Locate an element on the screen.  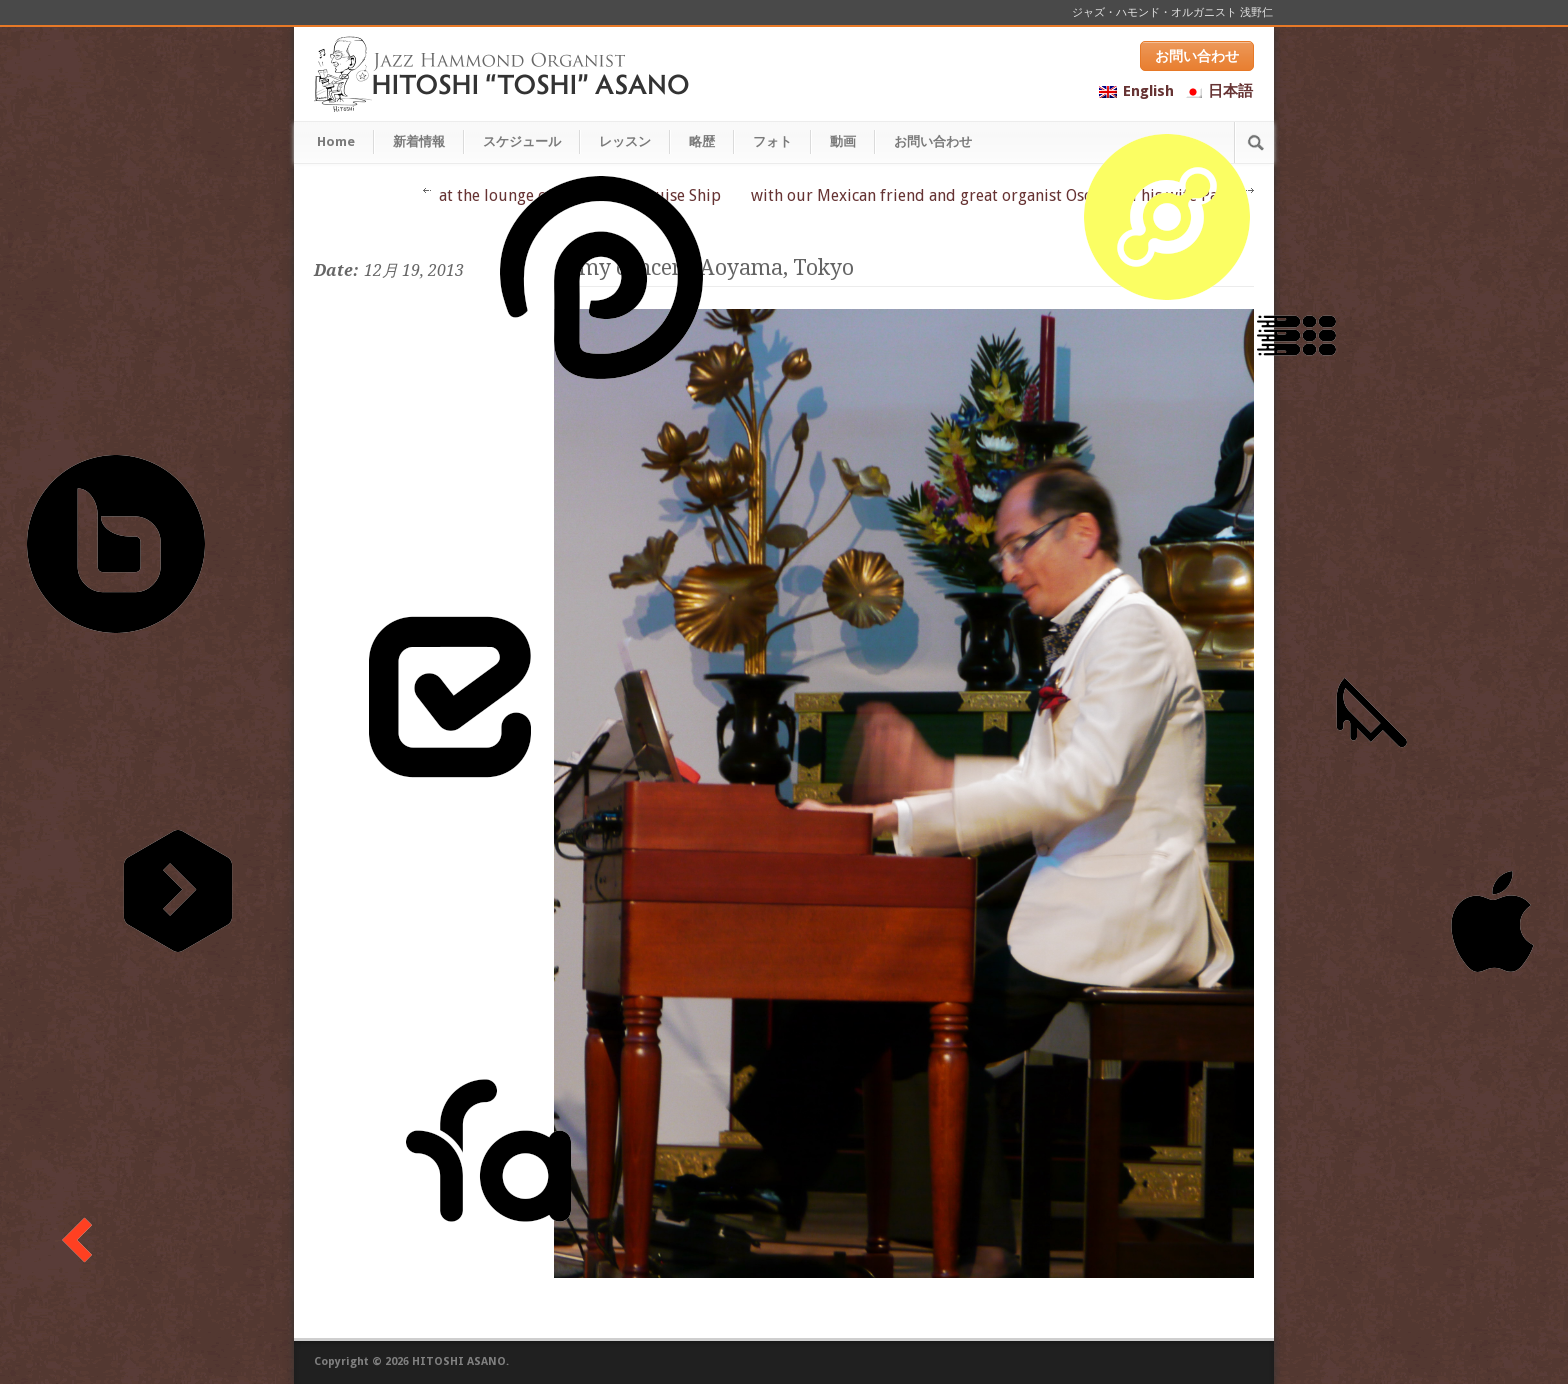
processwire CMS logo is located at coordinates (601, 277).